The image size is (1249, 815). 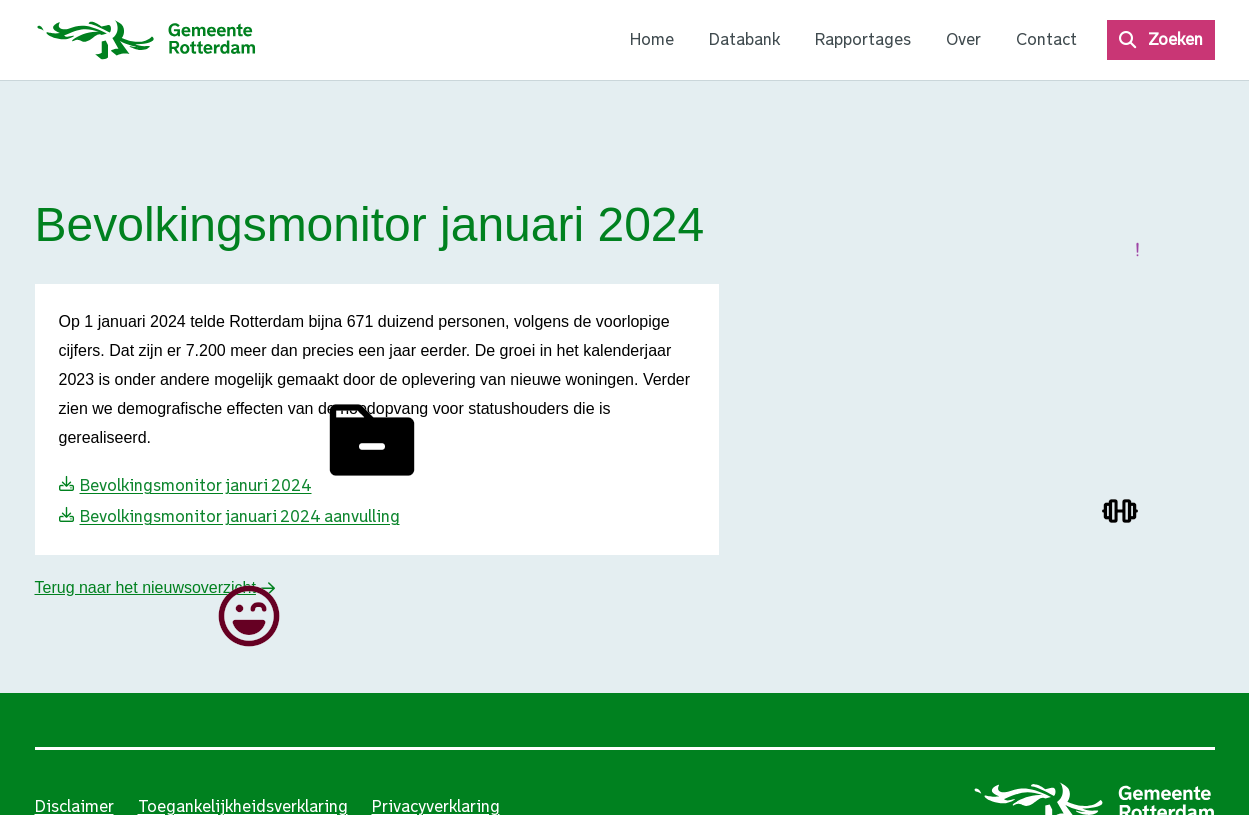 What do you see at coordinates (1120, 511) in the screenshot?
I see `access workout or fitness features` at bounding box center [1120, 511].